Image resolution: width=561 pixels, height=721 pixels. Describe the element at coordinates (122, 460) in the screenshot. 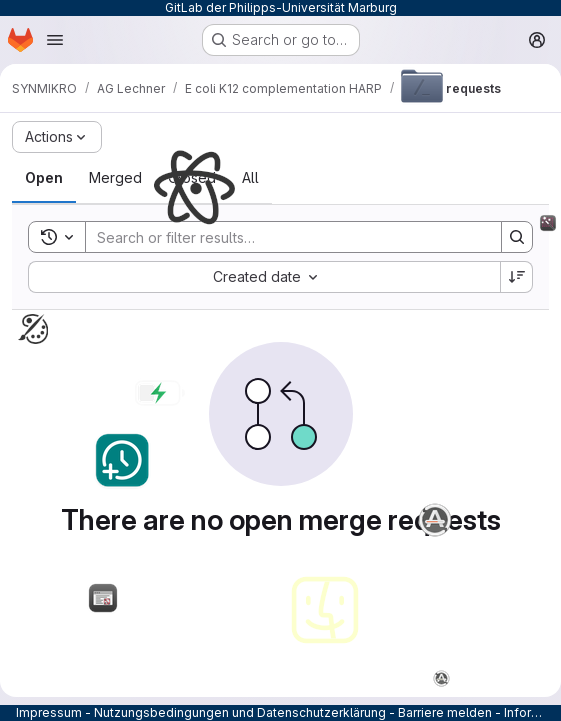

I see `add a new timer or time entry` at that location.